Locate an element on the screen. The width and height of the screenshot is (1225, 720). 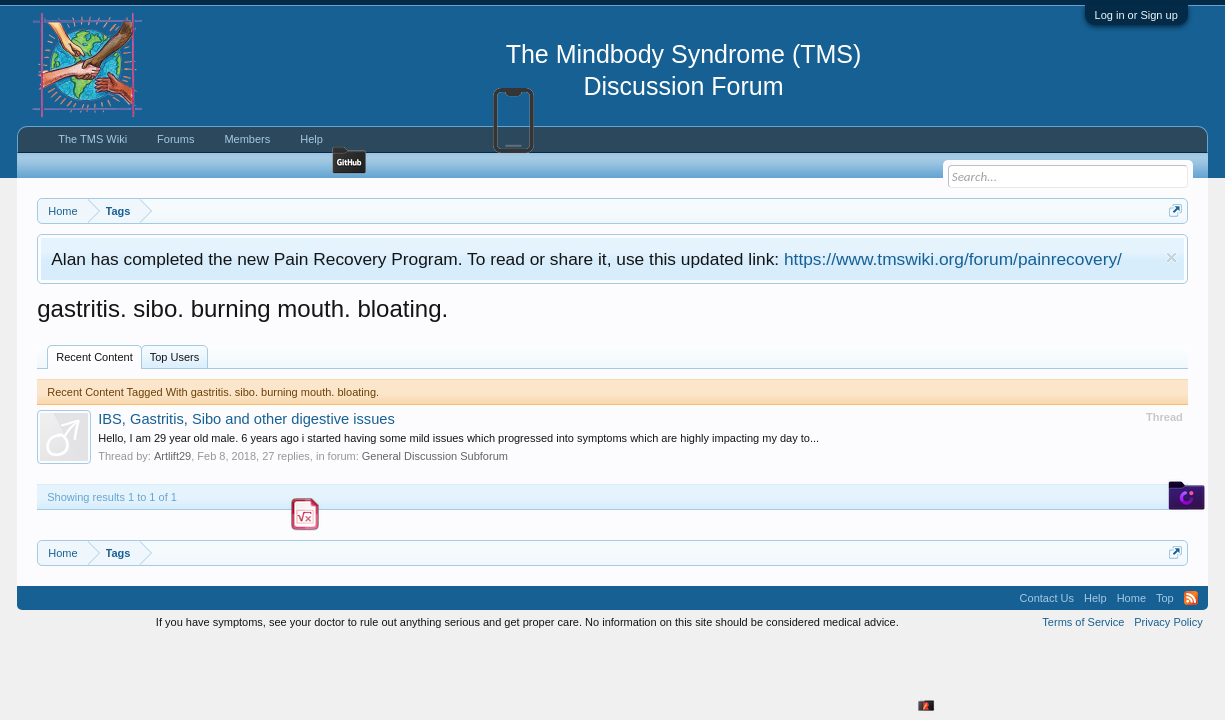
open wondershare democreator project folder is located at coordinates (1186, 496).